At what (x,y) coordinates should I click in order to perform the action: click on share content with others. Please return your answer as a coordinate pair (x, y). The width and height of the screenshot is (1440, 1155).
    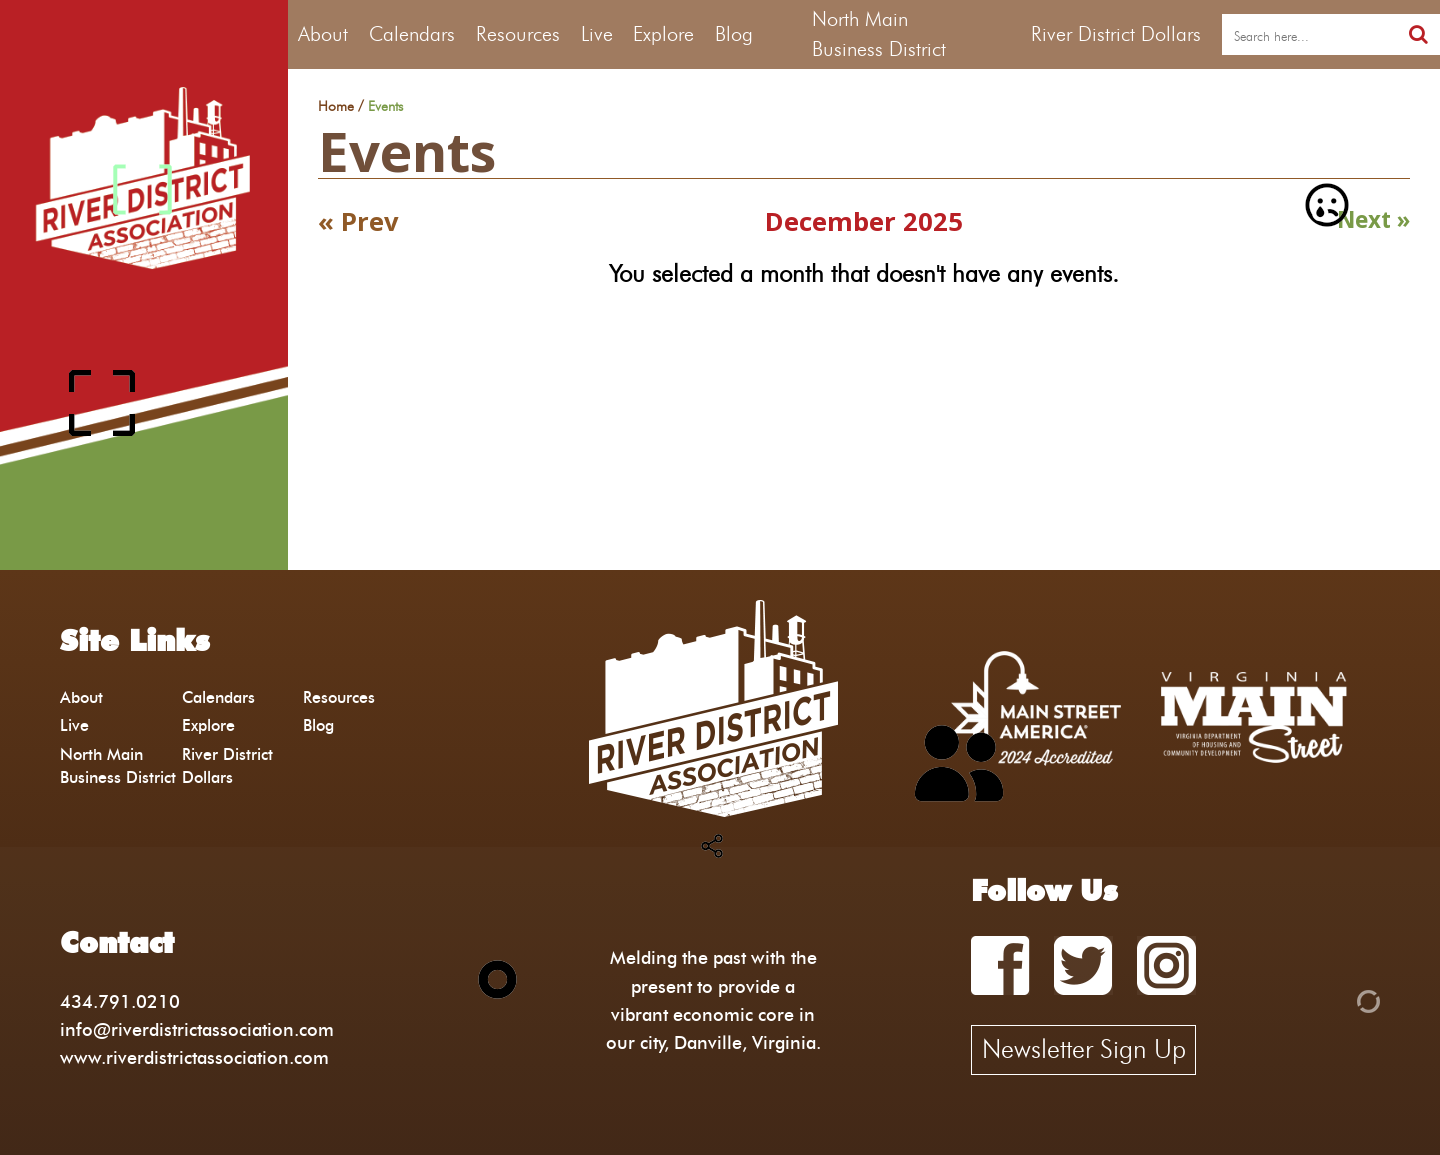
    Looking at the image, I should click on (712, 846).